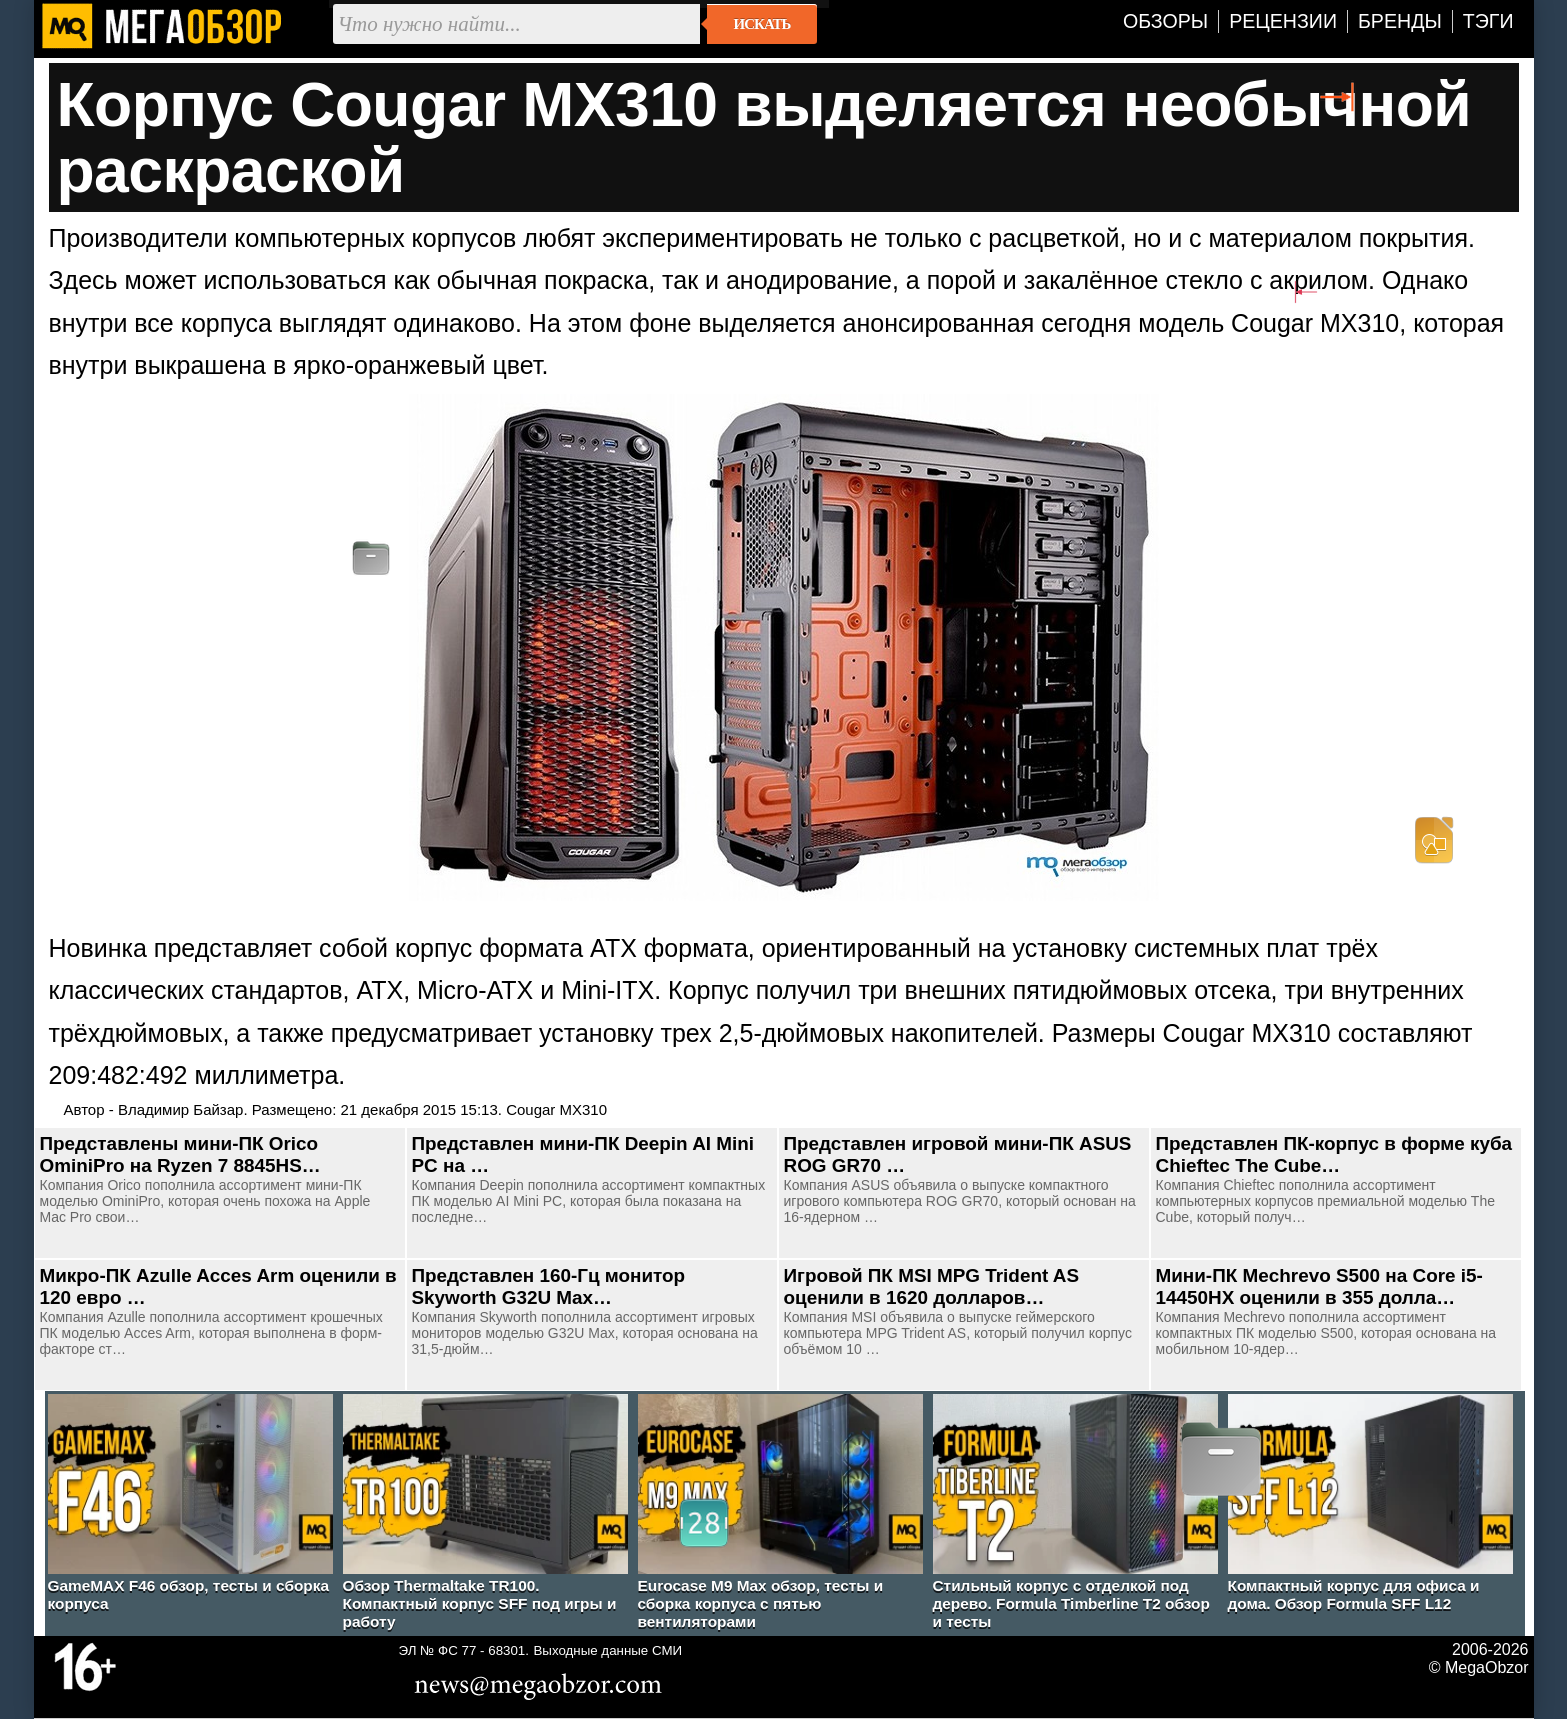 This screenshot has height=1719, width=1567. Describe the element at coordinates (704, 1523) in the screenshot. I see `open the calendar app` at that location.